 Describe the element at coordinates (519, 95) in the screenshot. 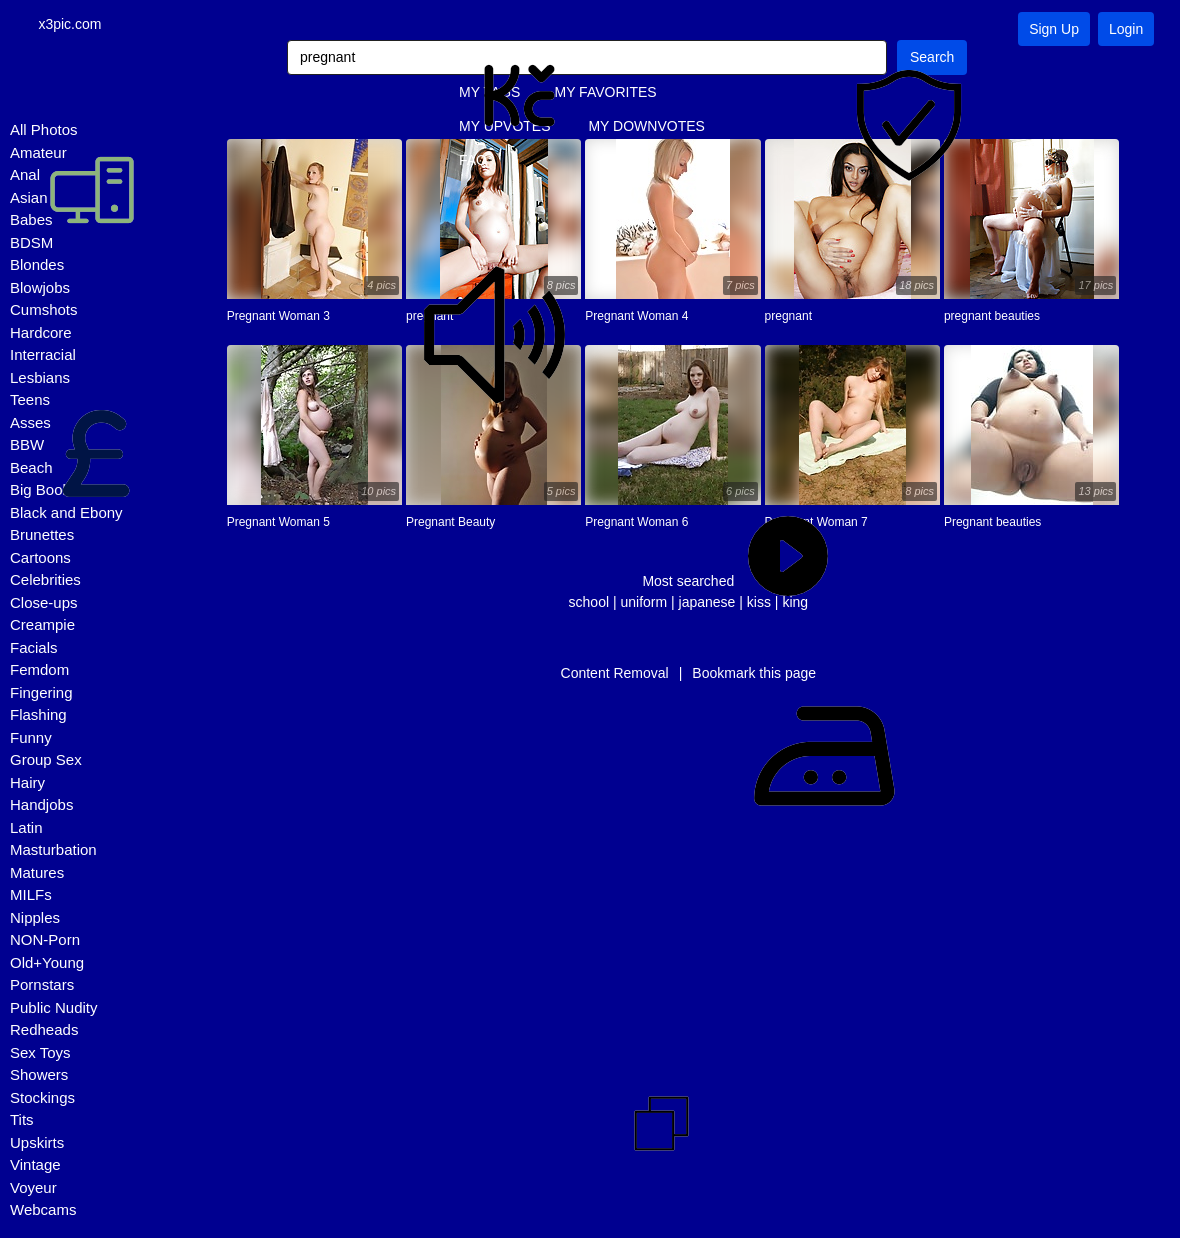

I see `select czech koruna as currency` at that location.